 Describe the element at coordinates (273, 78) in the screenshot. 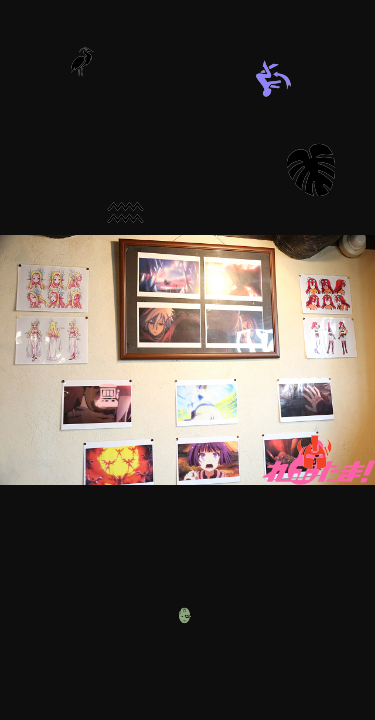

I see `indicates acrobatic or gymnastic skill ability` at that location.